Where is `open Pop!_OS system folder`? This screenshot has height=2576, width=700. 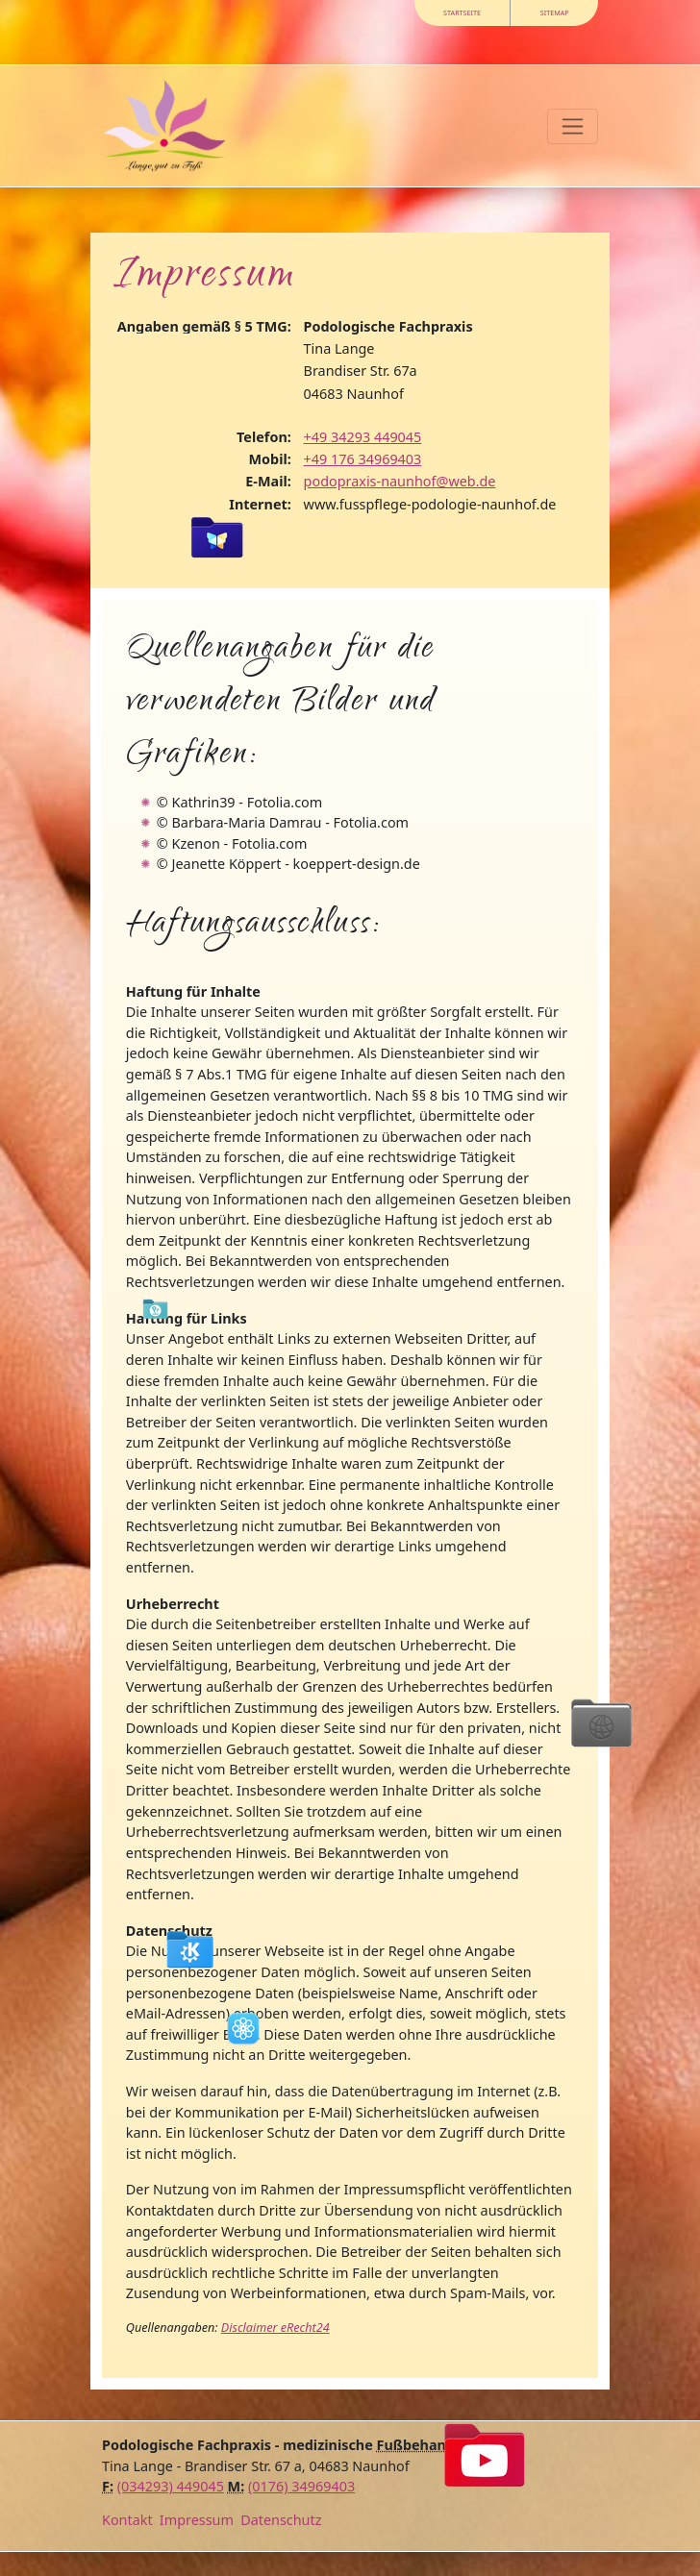 open Pop!_OS system folder is located at coordinates (155, 1309).